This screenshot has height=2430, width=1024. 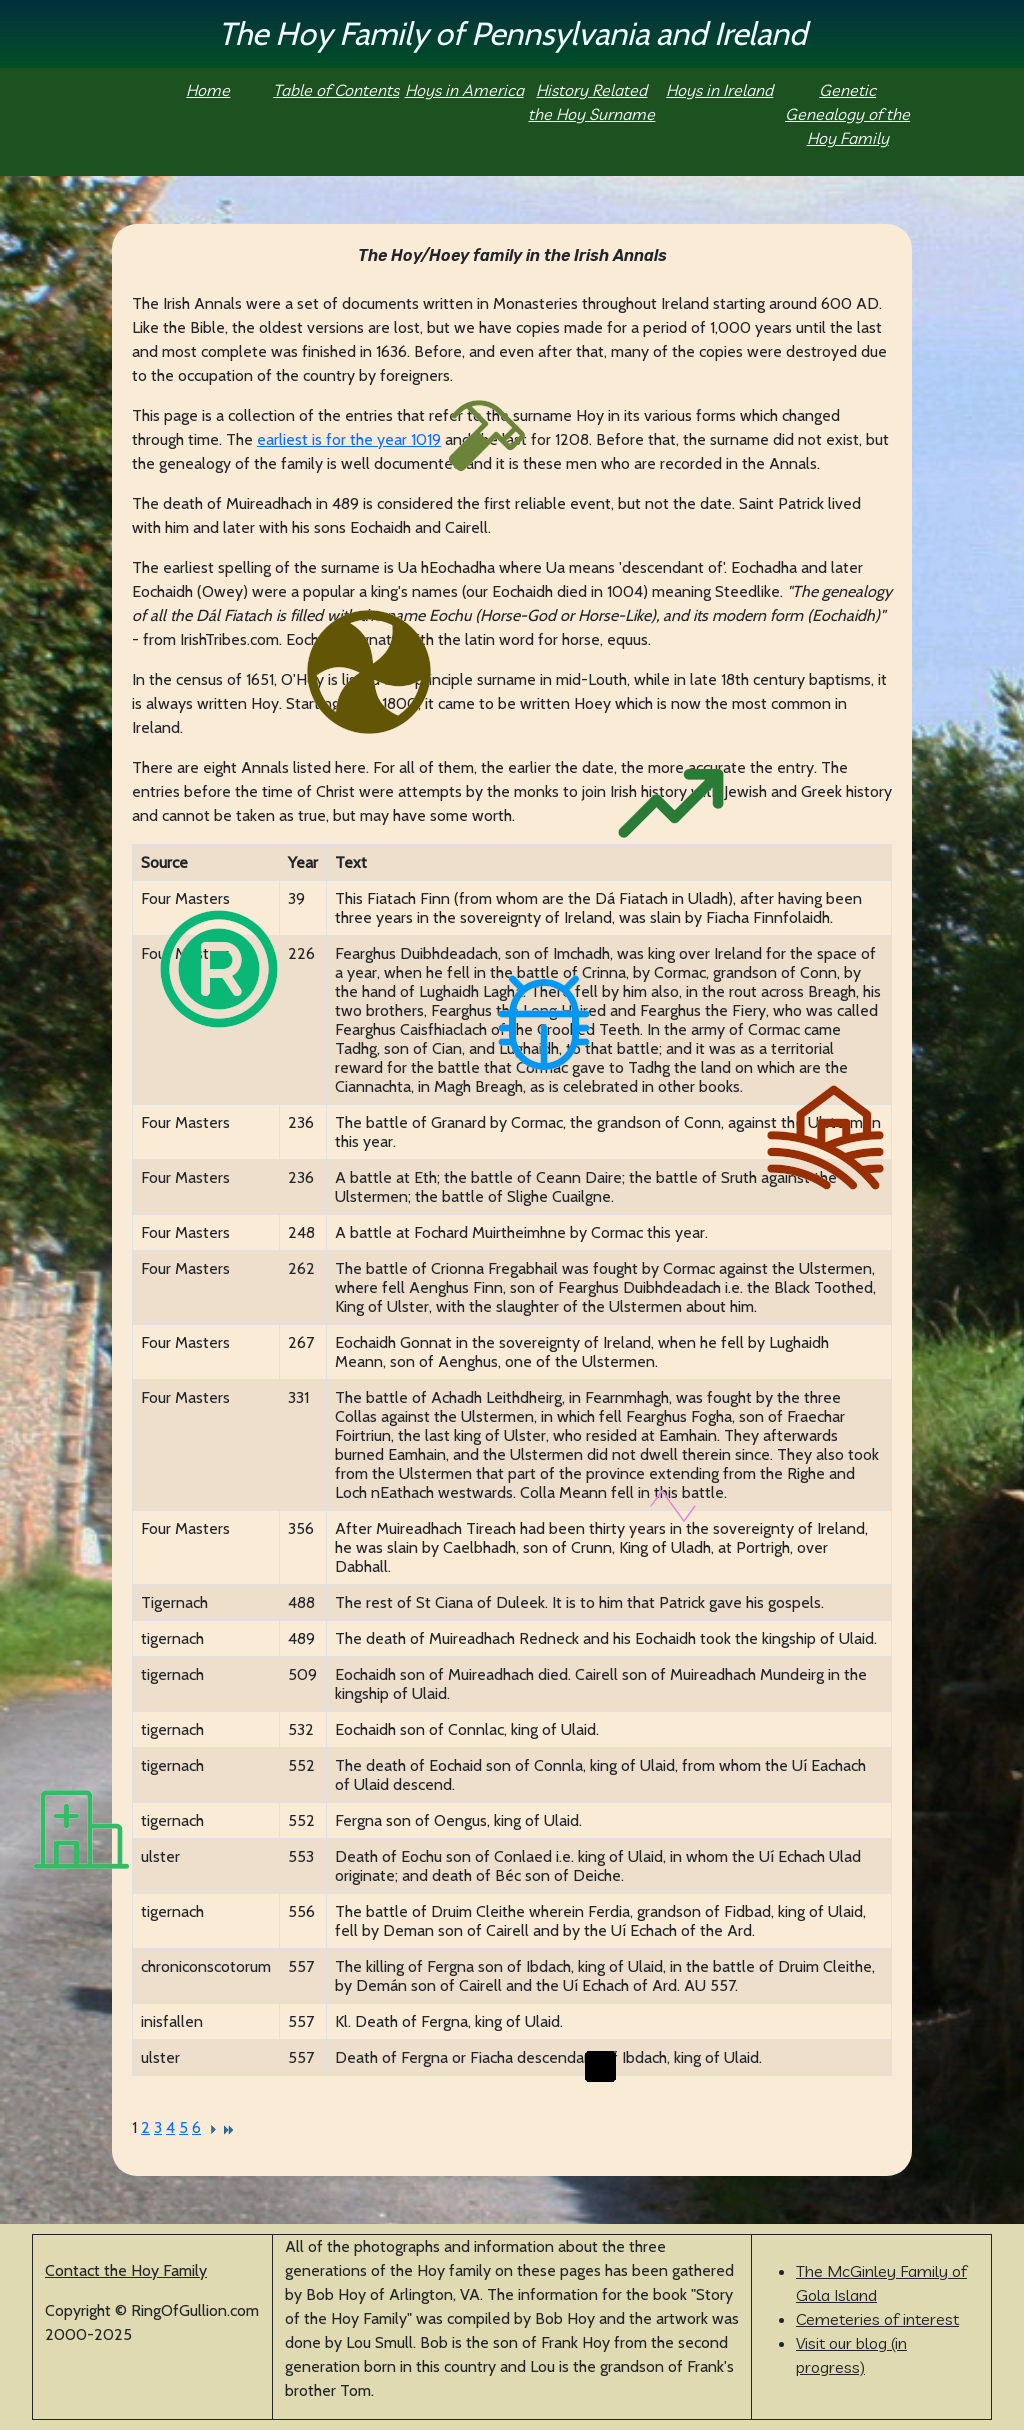 I want to click on report a bug or issue, so click(x=544, y=1021).